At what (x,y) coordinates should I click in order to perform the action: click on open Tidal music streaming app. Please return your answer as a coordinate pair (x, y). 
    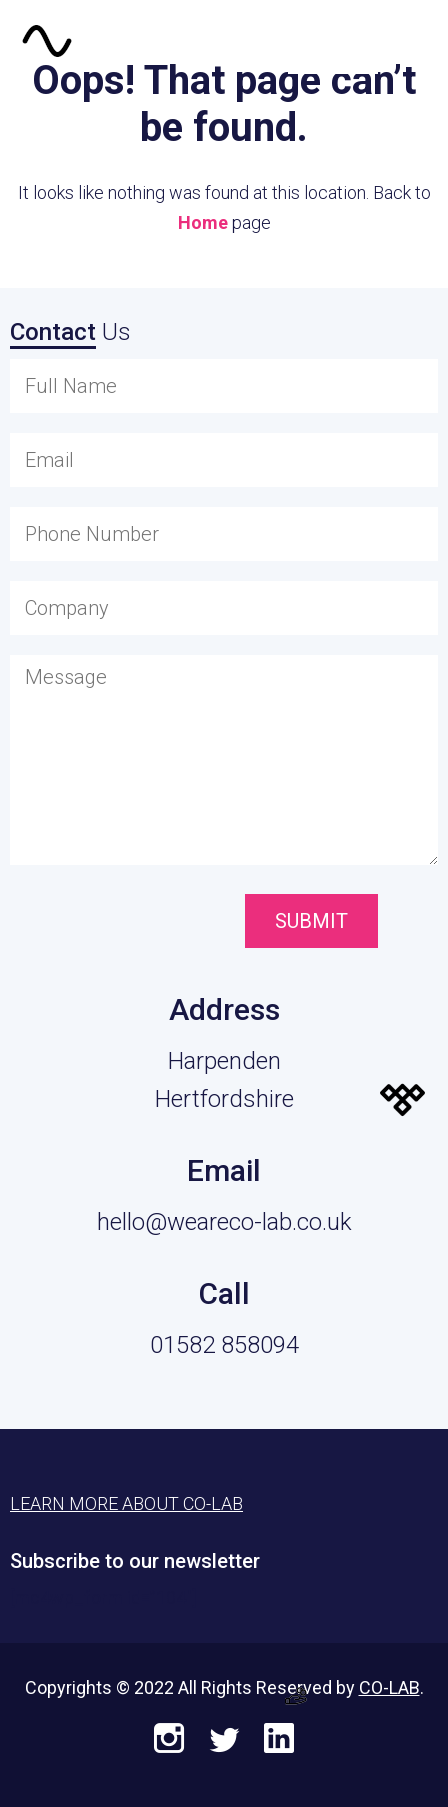
    Looking at the image, I should click on (402, 1098).